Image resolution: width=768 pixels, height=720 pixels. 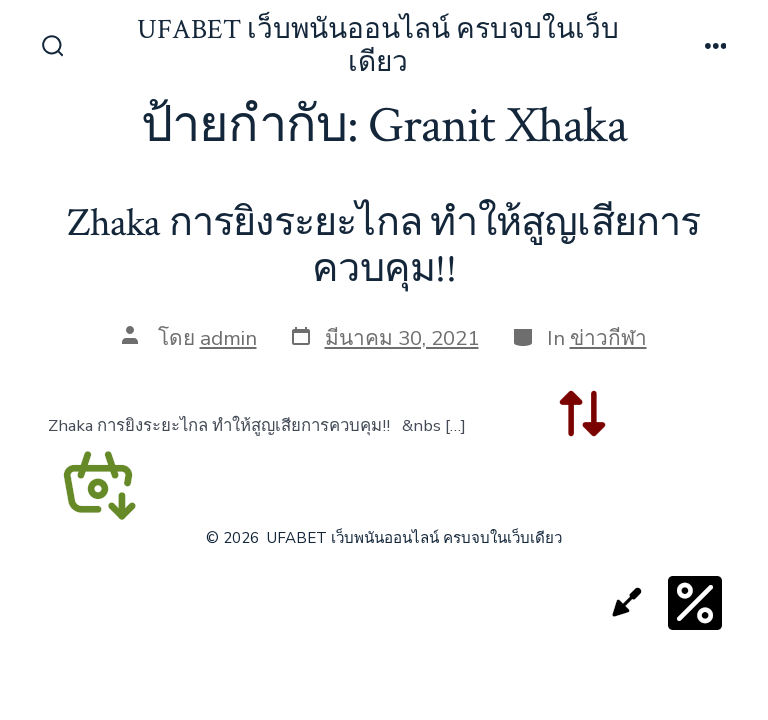 I want to click on download items from your shopping basket, so click(x=98, y=482).